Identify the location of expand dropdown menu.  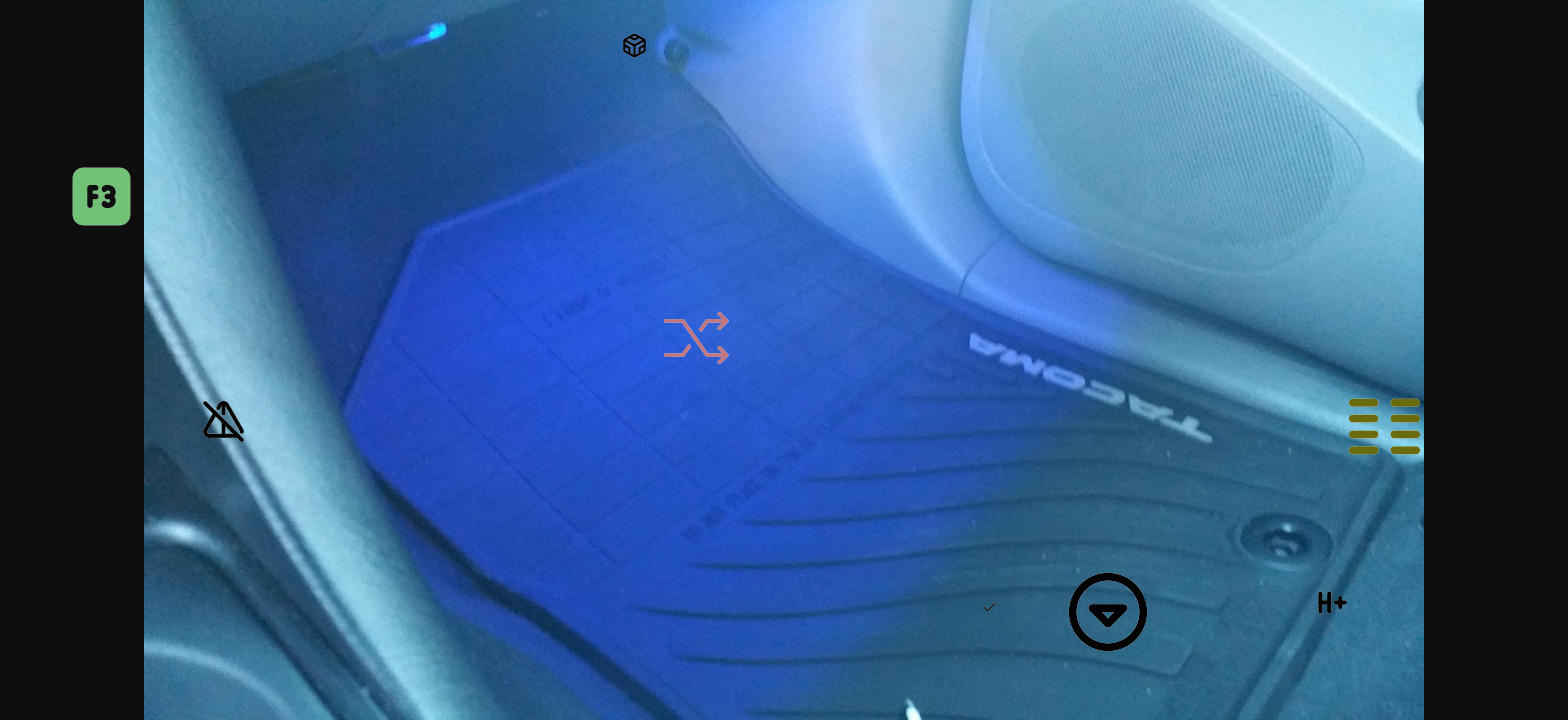
(1108, 612).